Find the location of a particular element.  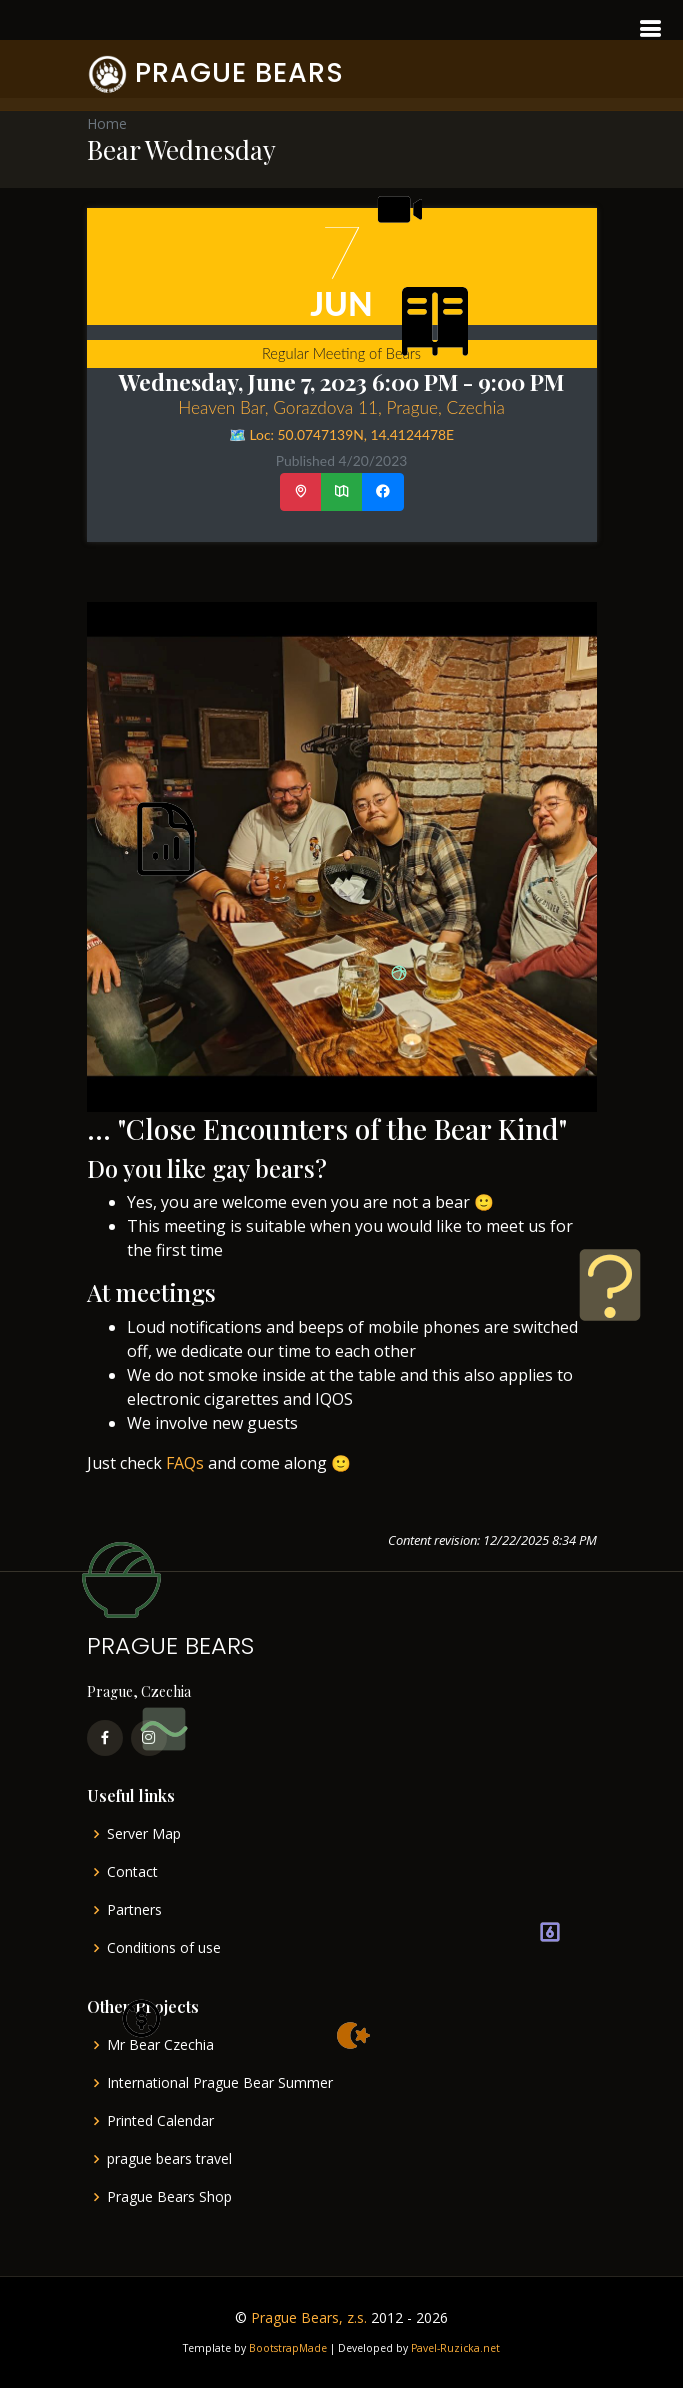

start a video call is located at coordinates (398, 209).